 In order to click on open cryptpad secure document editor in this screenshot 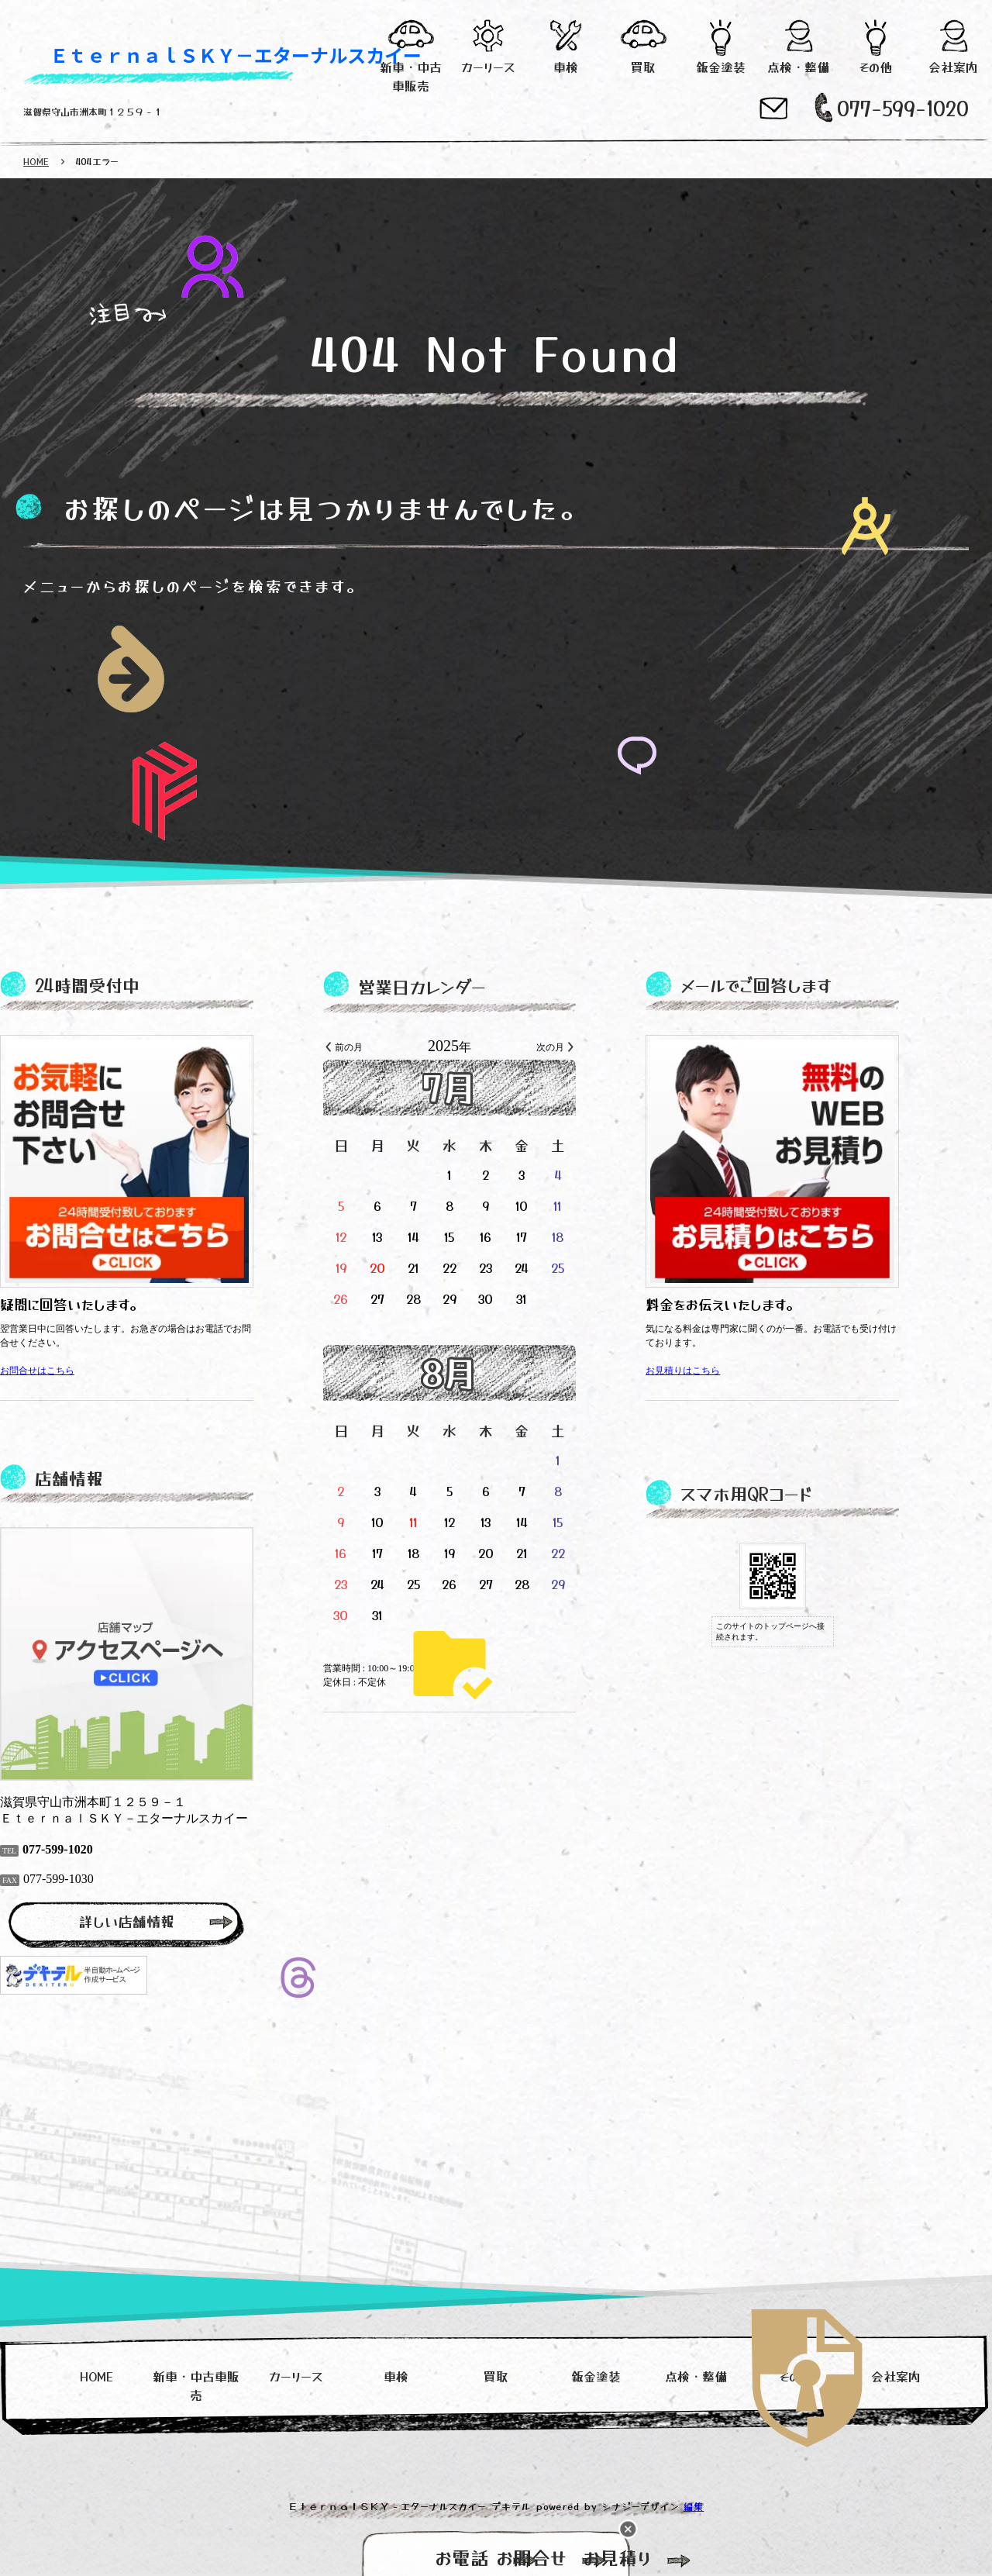, I will do `click(807, 2378)`.